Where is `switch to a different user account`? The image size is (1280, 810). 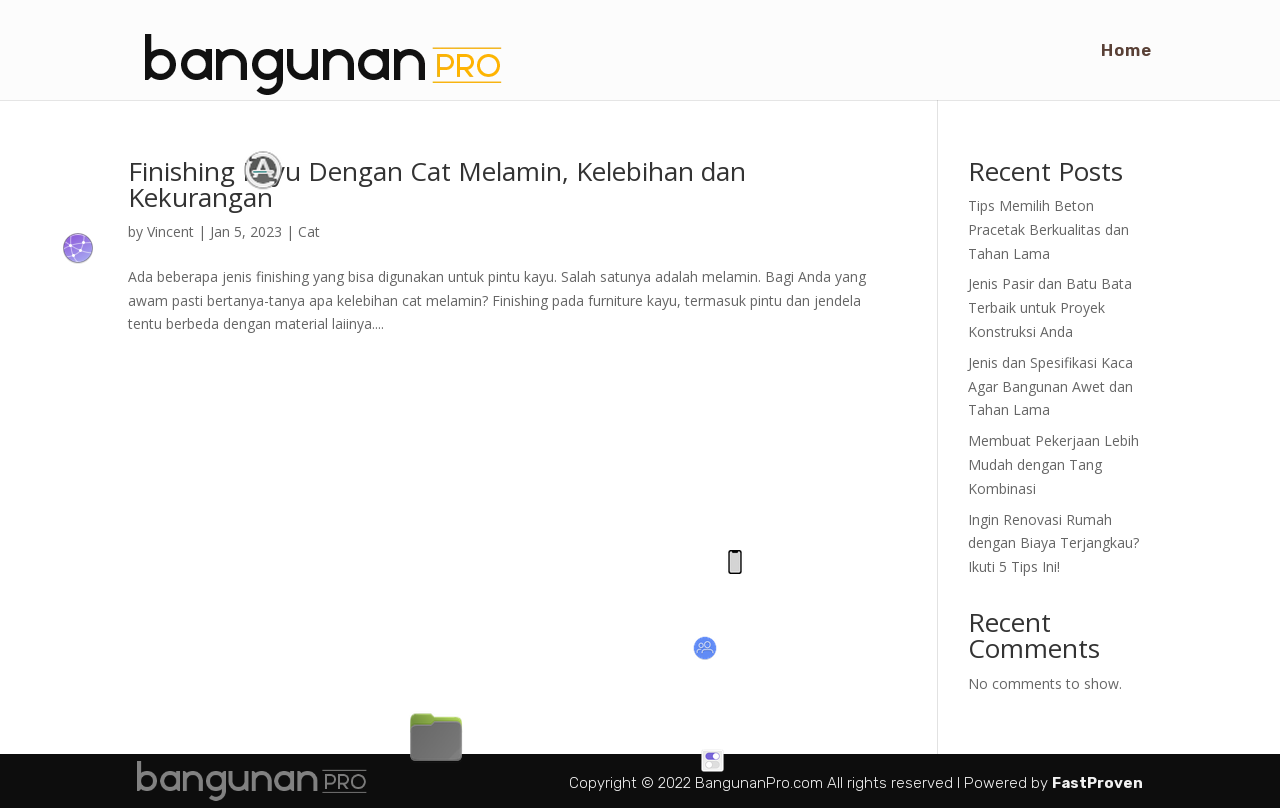 switch to a different user account is located at coordinates (705, 648).